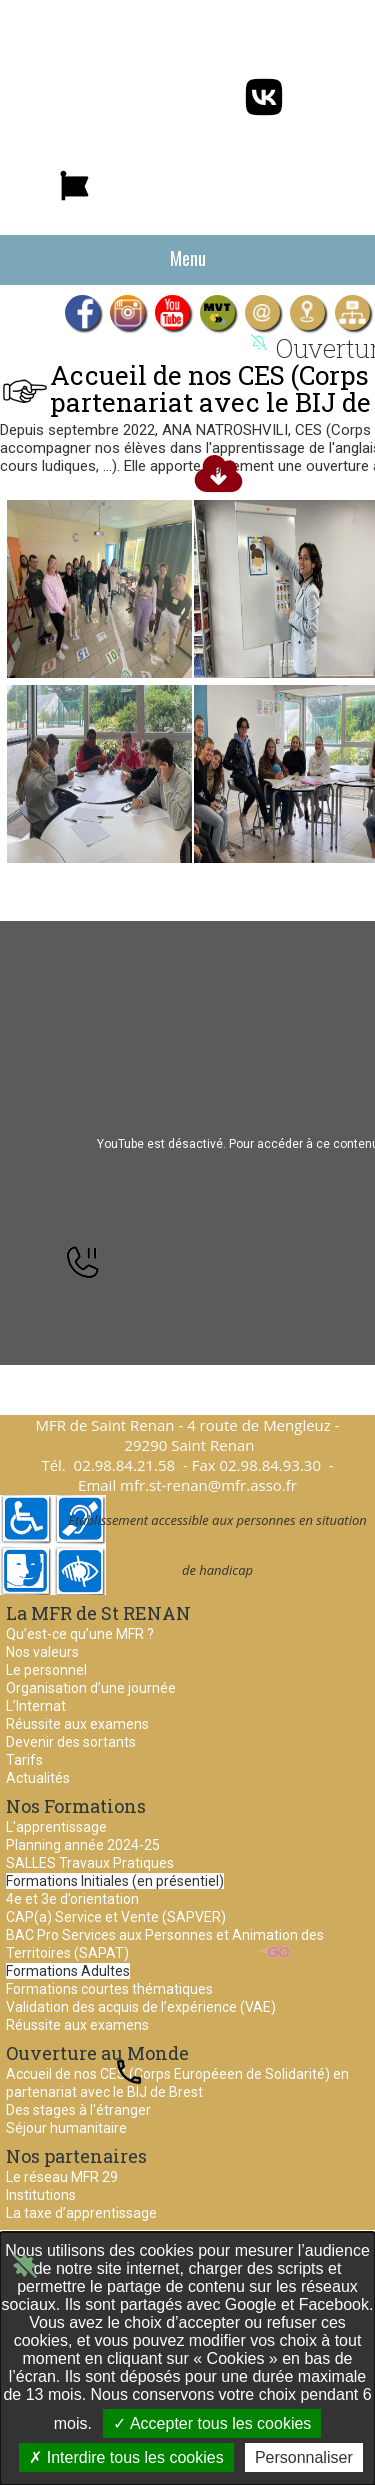 The image size is (375, 2485). I want to click on indicates virus-free or no threats detected, so click(24, 2265).